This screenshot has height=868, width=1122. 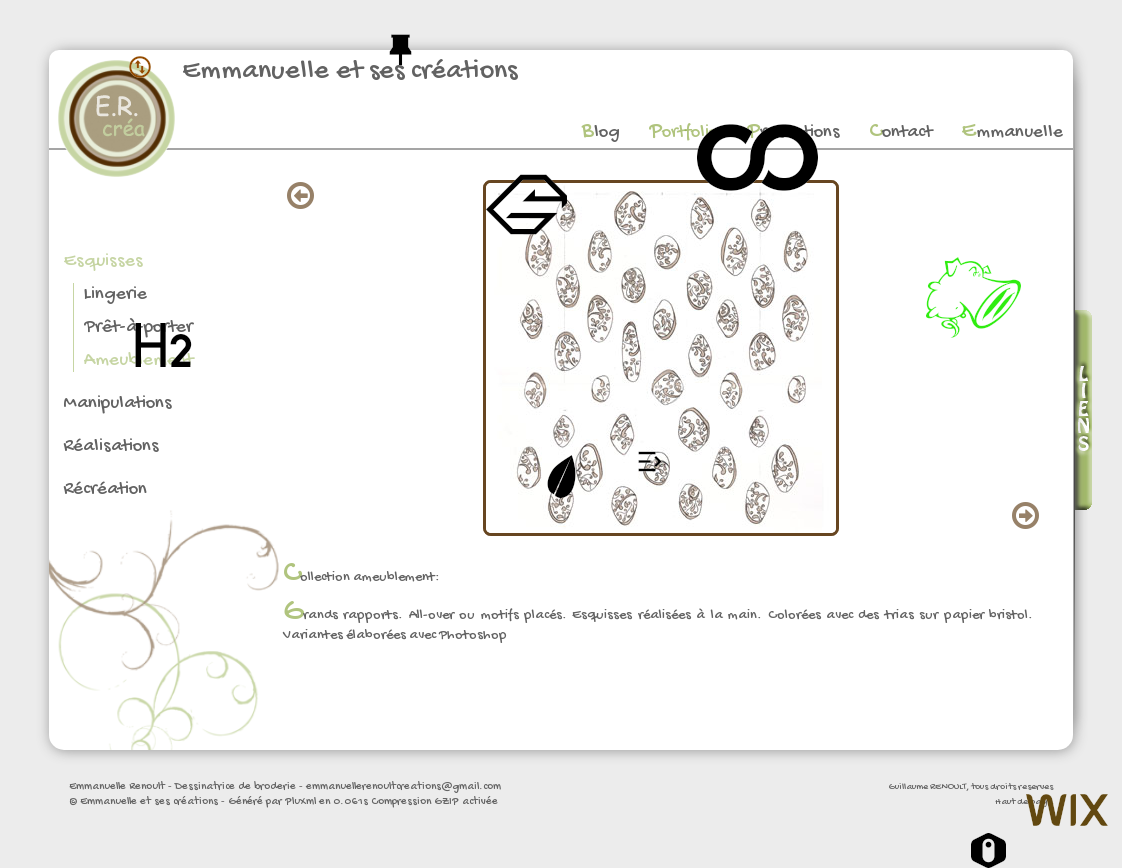 What do you see at coordinates (400, 48) in the screenshot?
I see `pin an item to keep it visible` at bounding box center [400, 48].